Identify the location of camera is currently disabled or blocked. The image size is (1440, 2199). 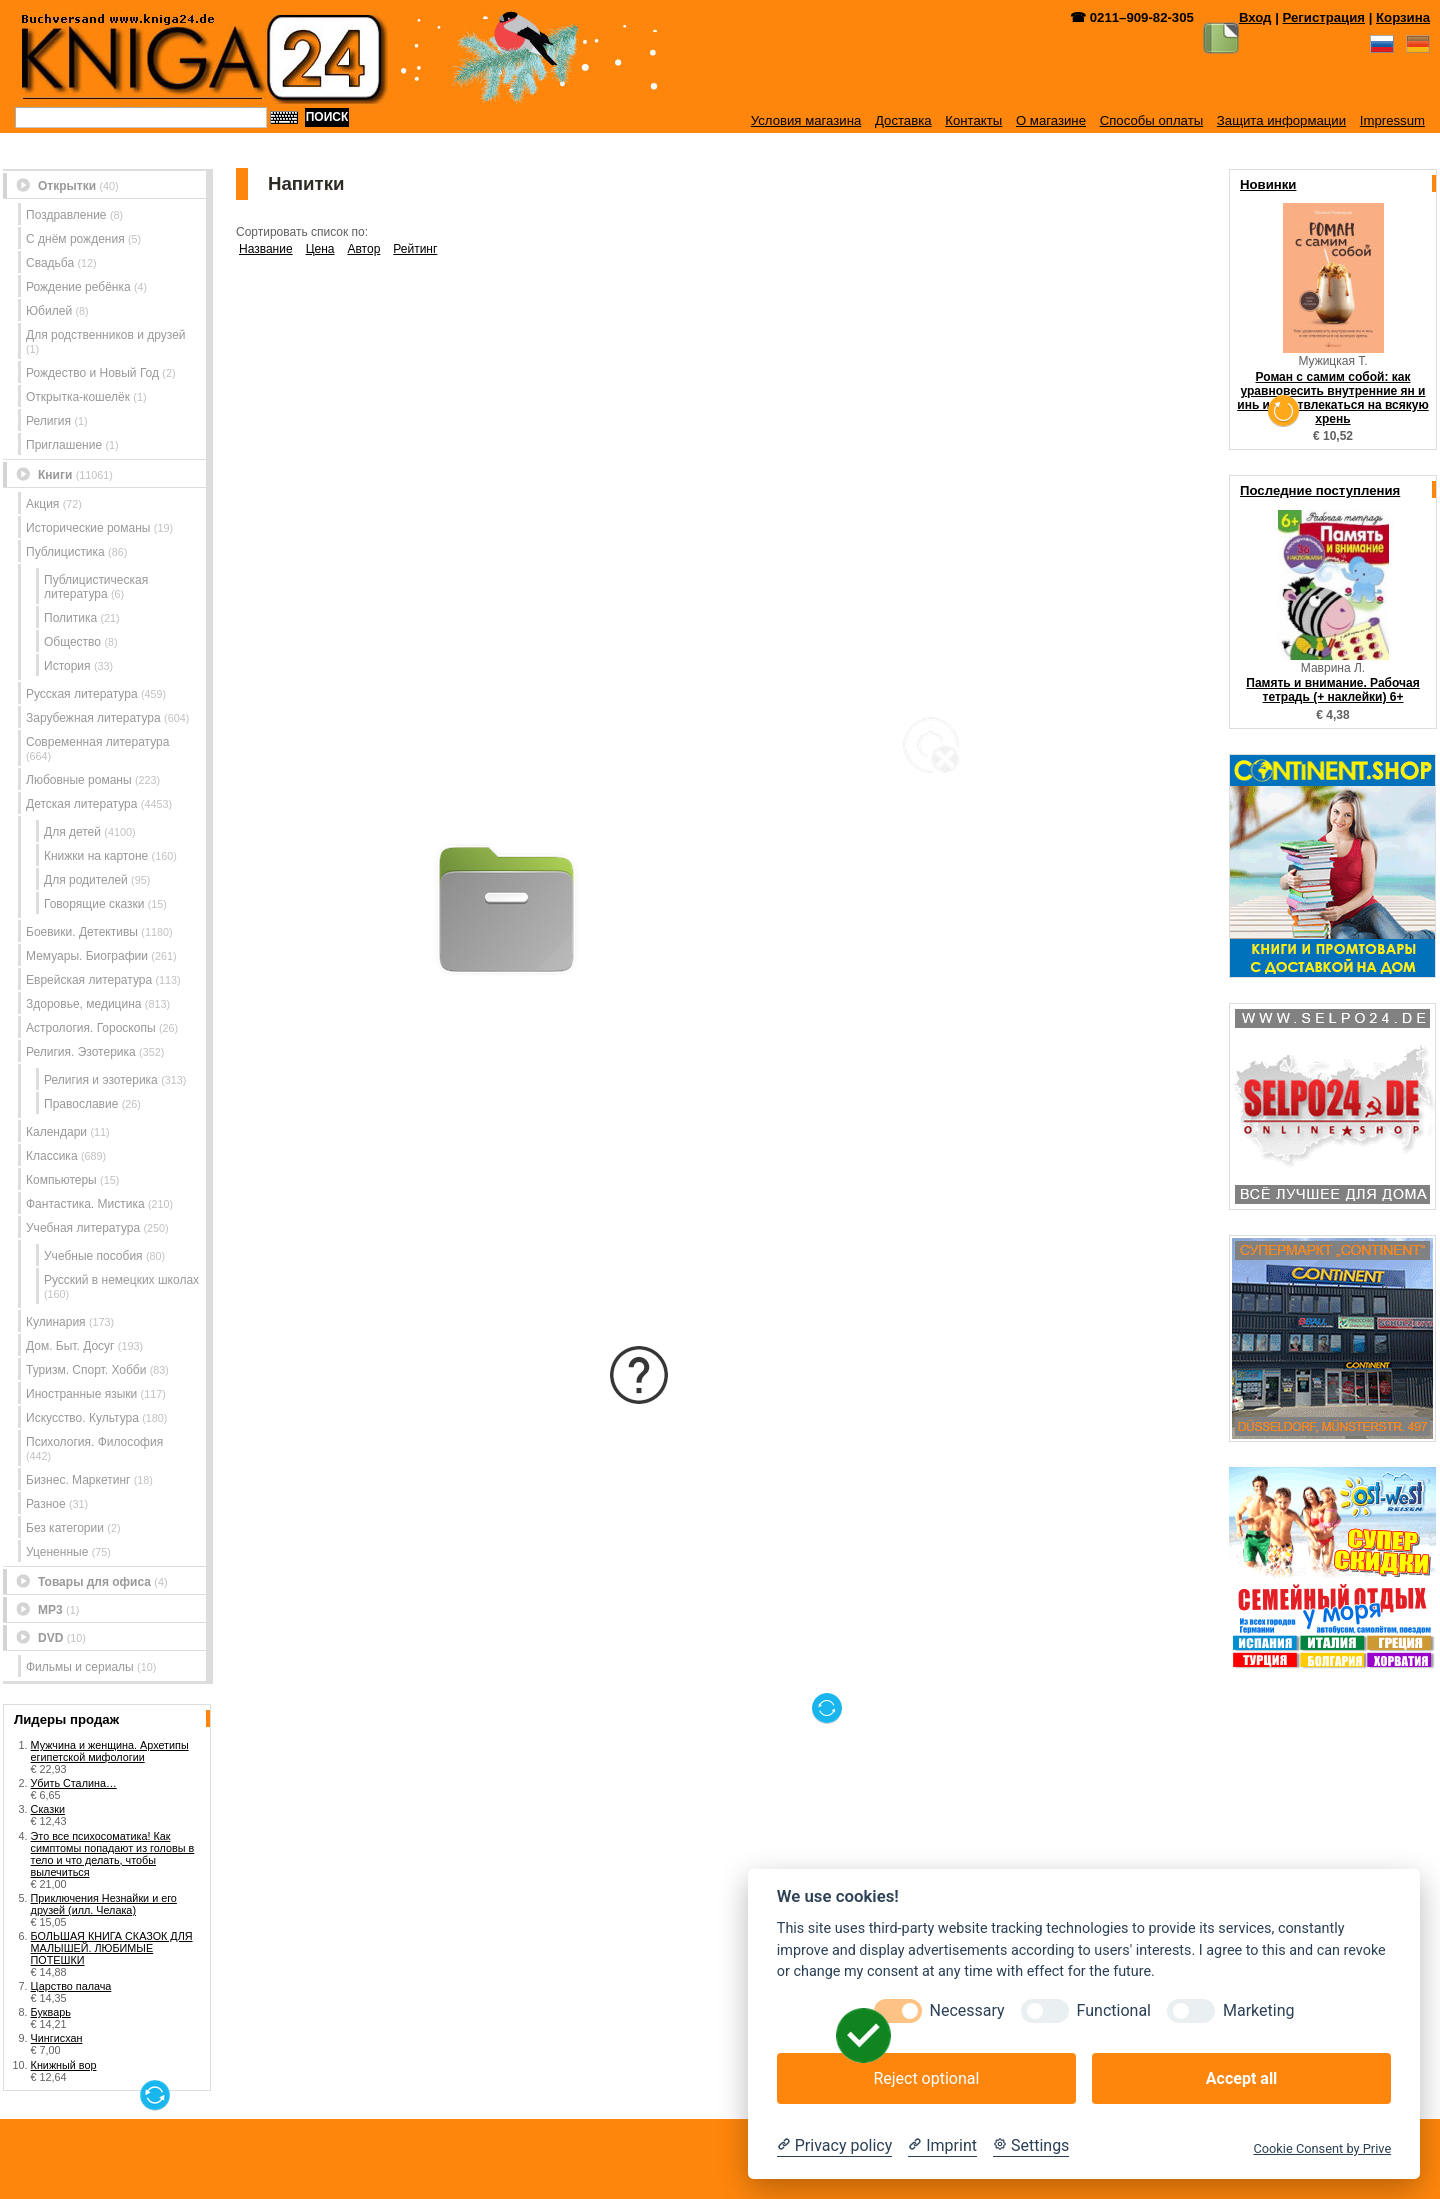
(931, 745).